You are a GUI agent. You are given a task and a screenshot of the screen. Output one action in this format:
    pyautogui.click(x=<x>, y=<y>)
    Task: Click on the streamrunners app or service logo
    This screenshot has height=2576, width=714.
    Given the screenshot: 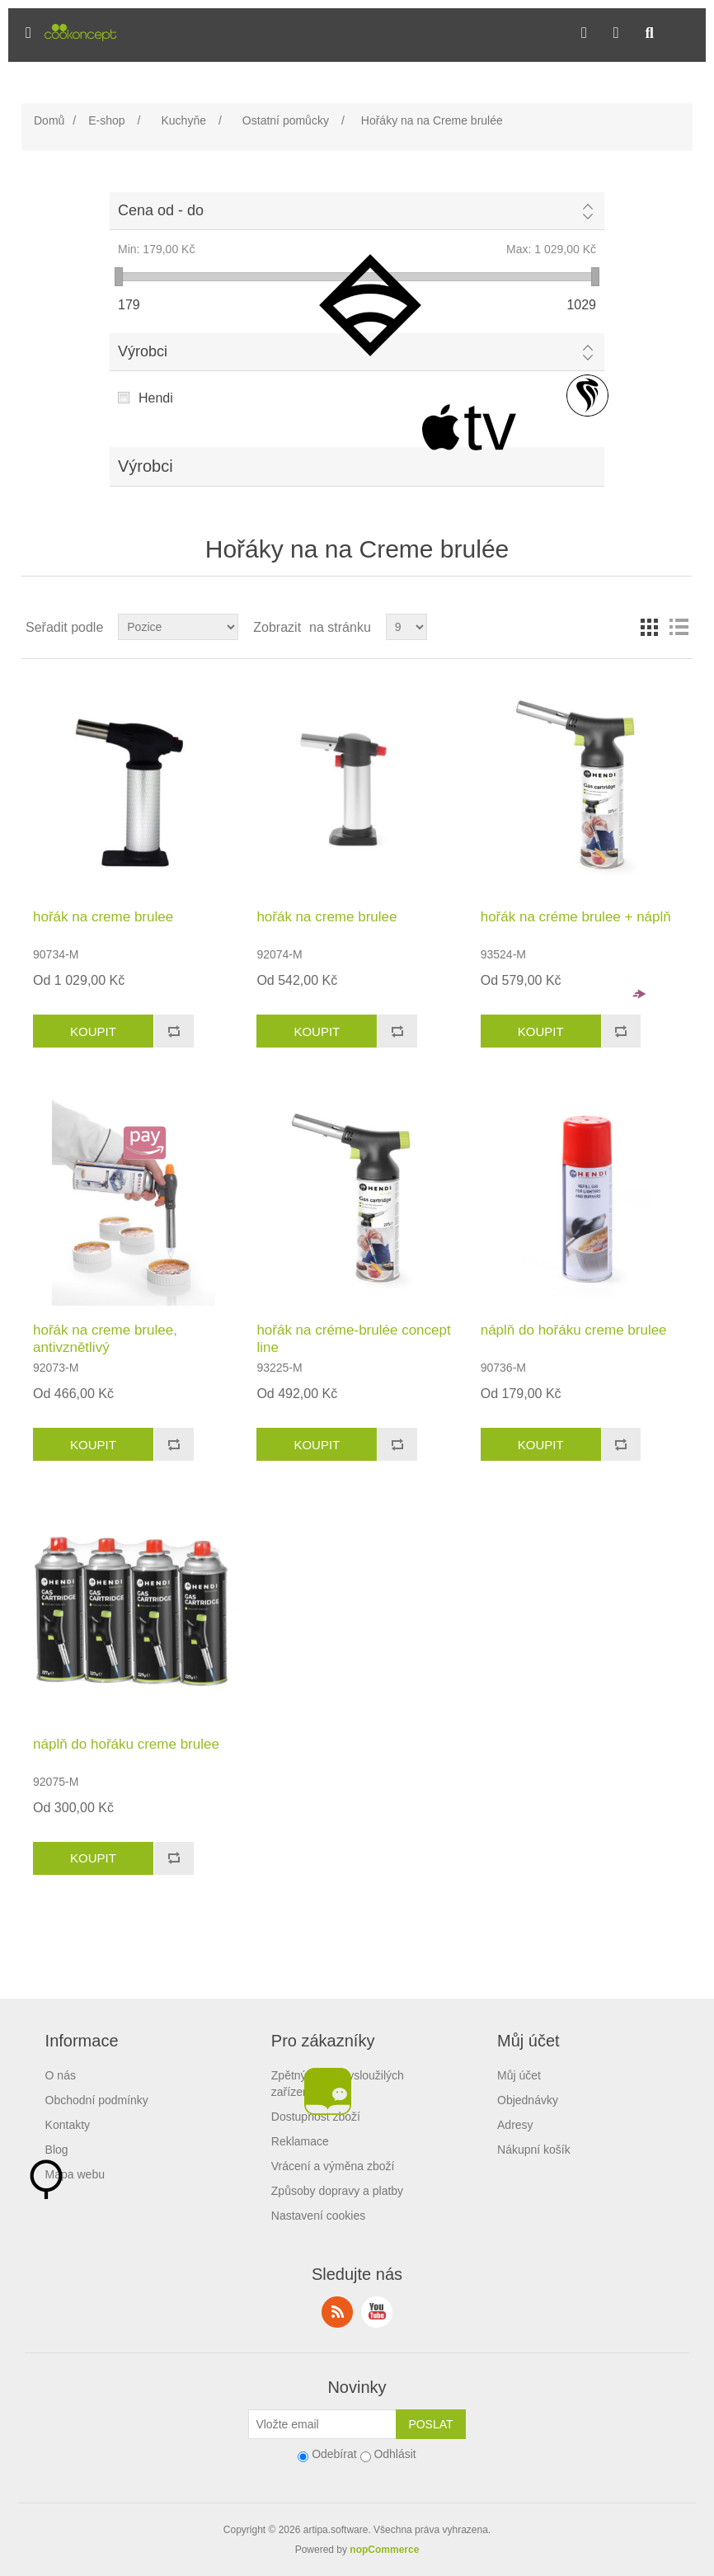 What is the action you would take?
    pyautogui.click(x=639, y=994)
    